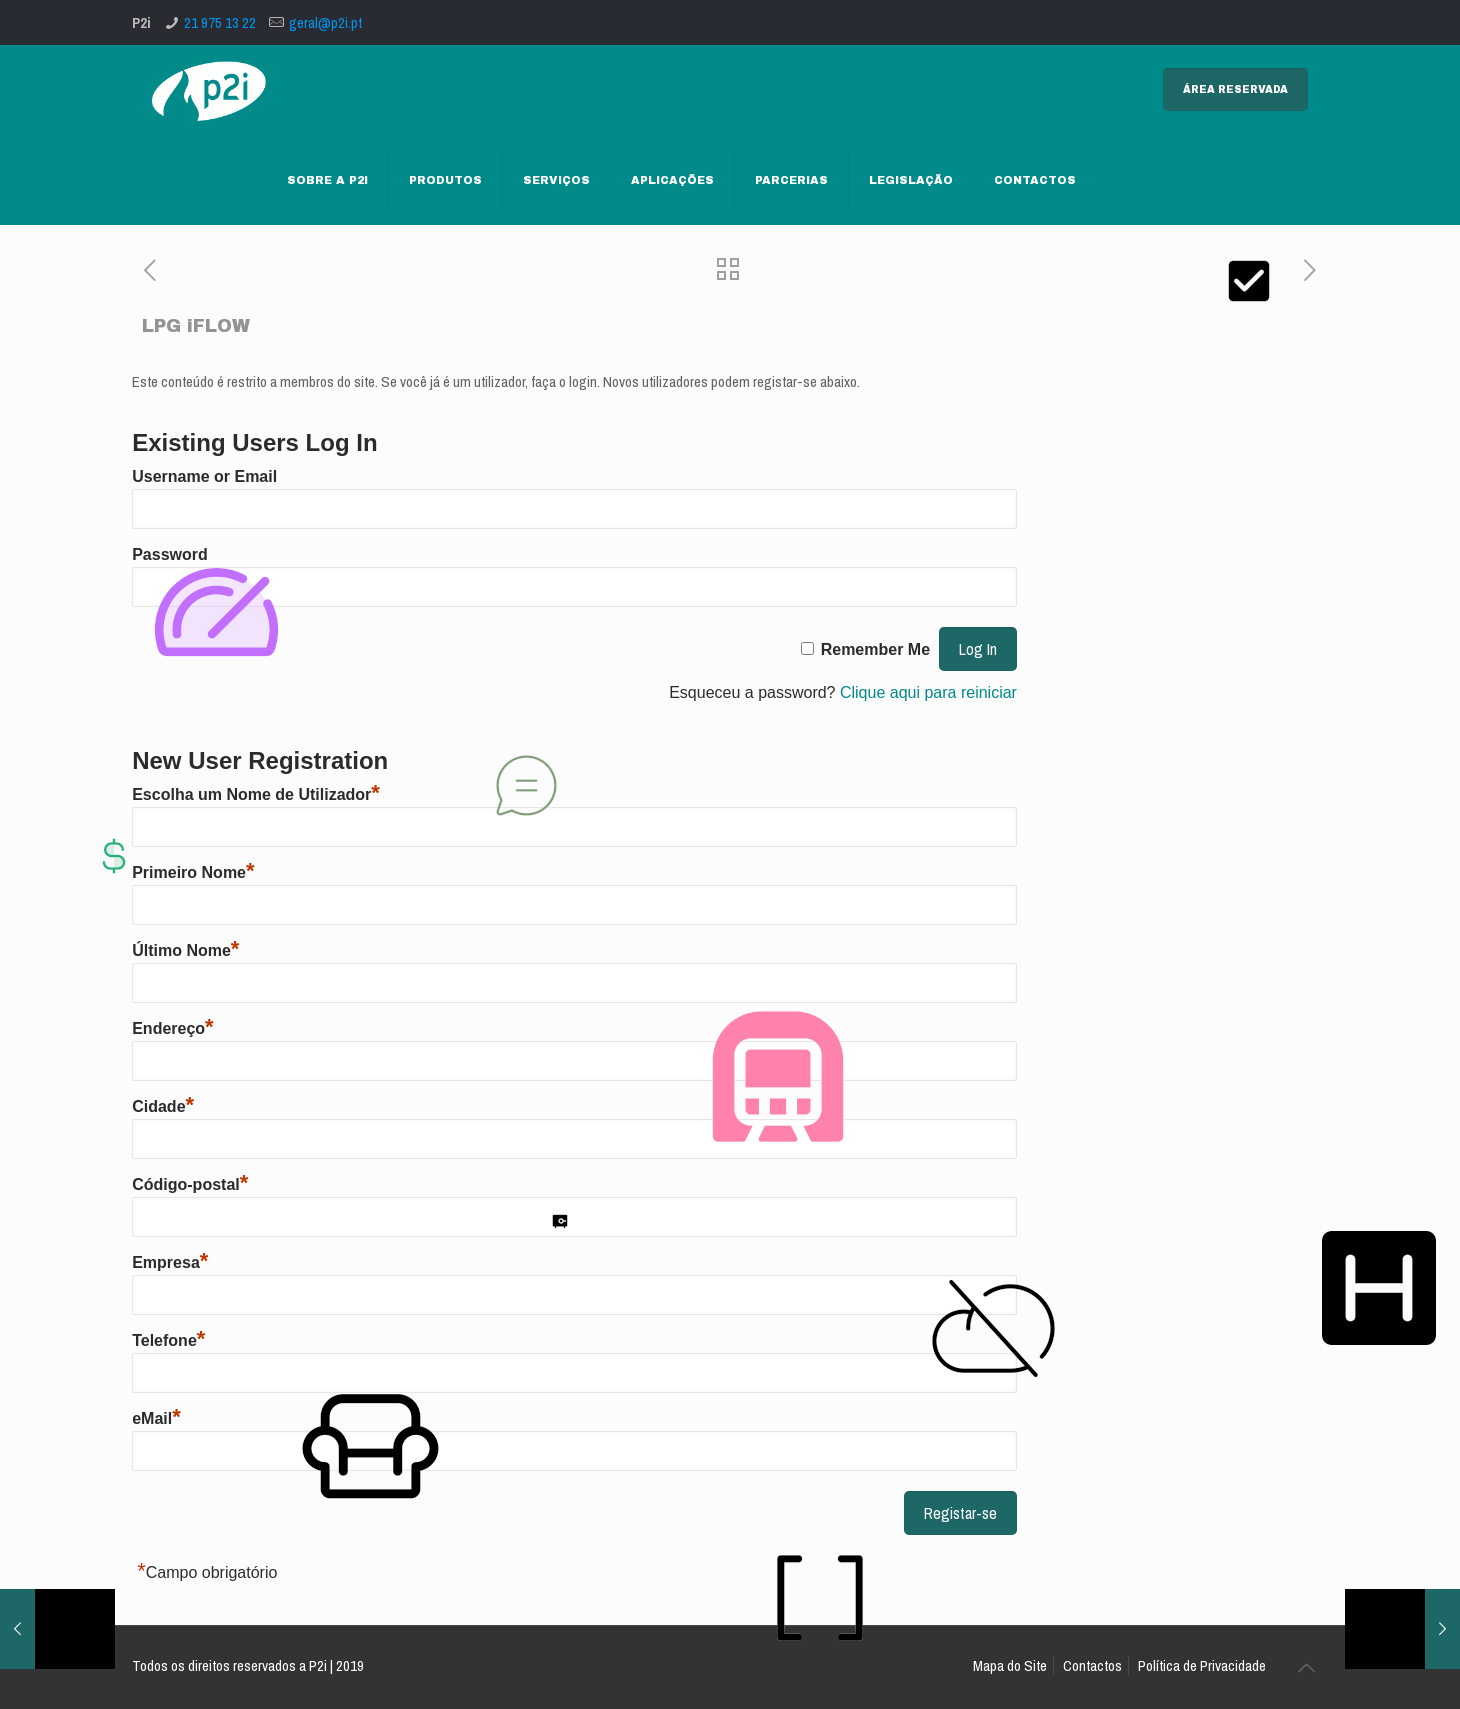 The width and height of the screenshot is (1460, 1709). Describe the element at coordinates (1249, 281) in the screenshot. I see `a selected or checked option` at that location.